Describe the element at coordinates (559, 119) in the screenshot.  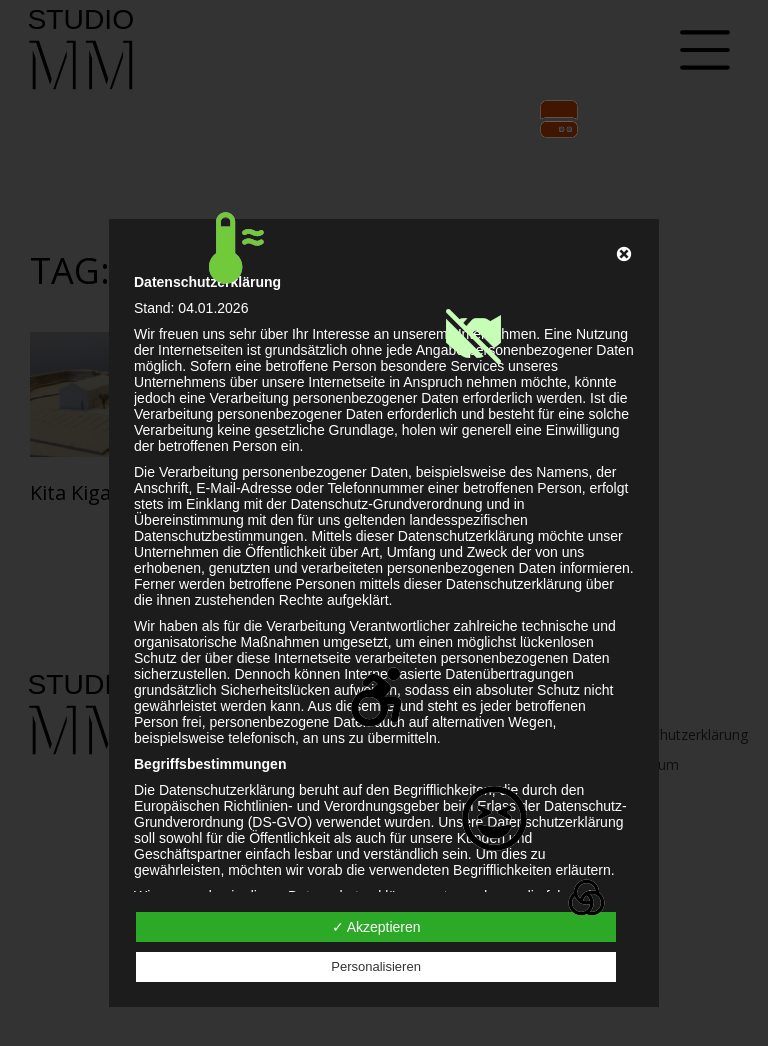
I see `access storage or hard drive settings` at that location.